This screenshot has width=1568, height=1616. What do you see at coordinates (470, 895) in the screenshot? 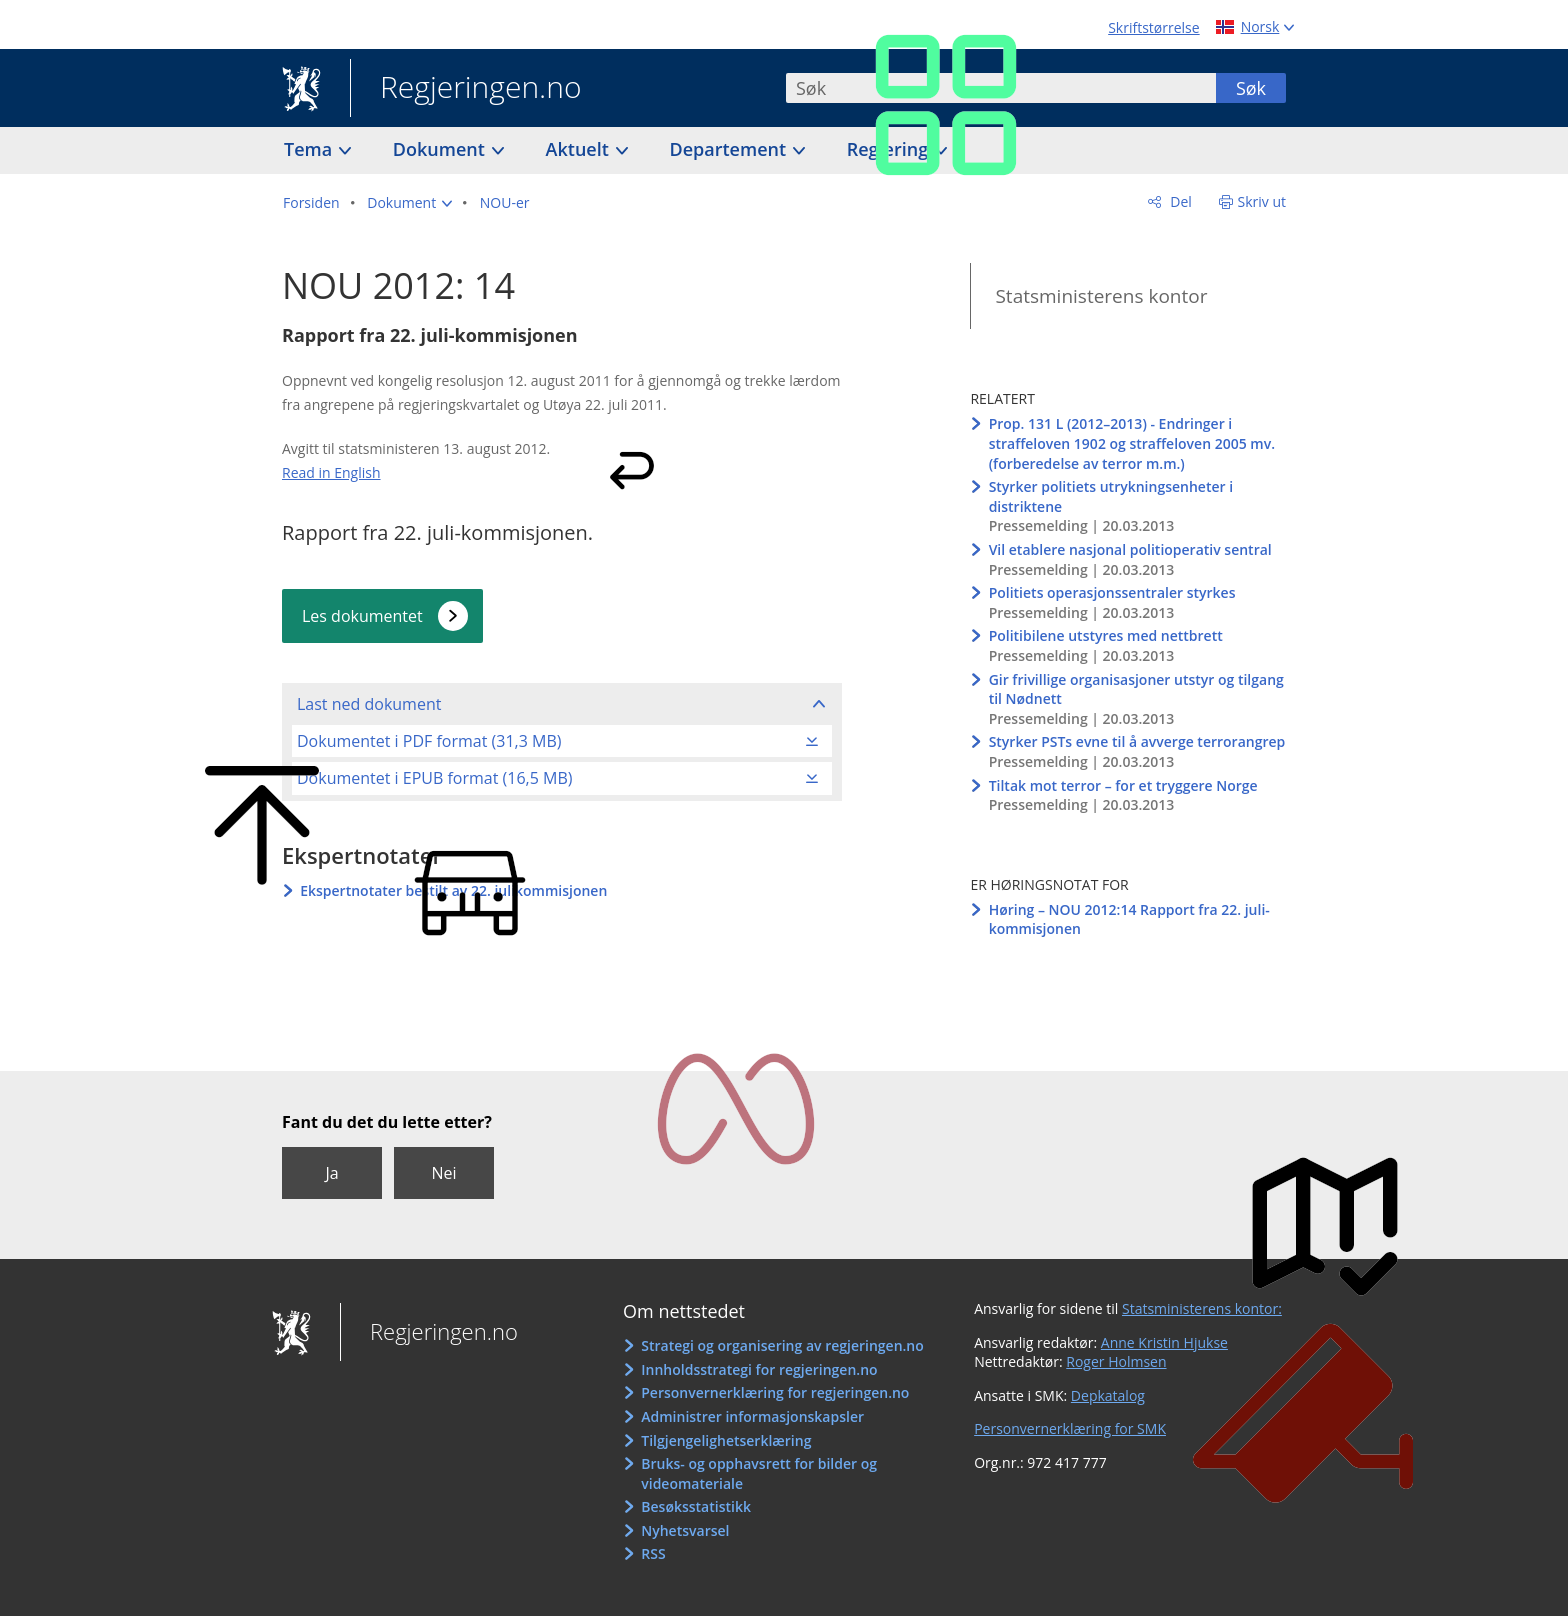
I see `select jeep or off-road vehicle type` at bounding box center [470, 895].